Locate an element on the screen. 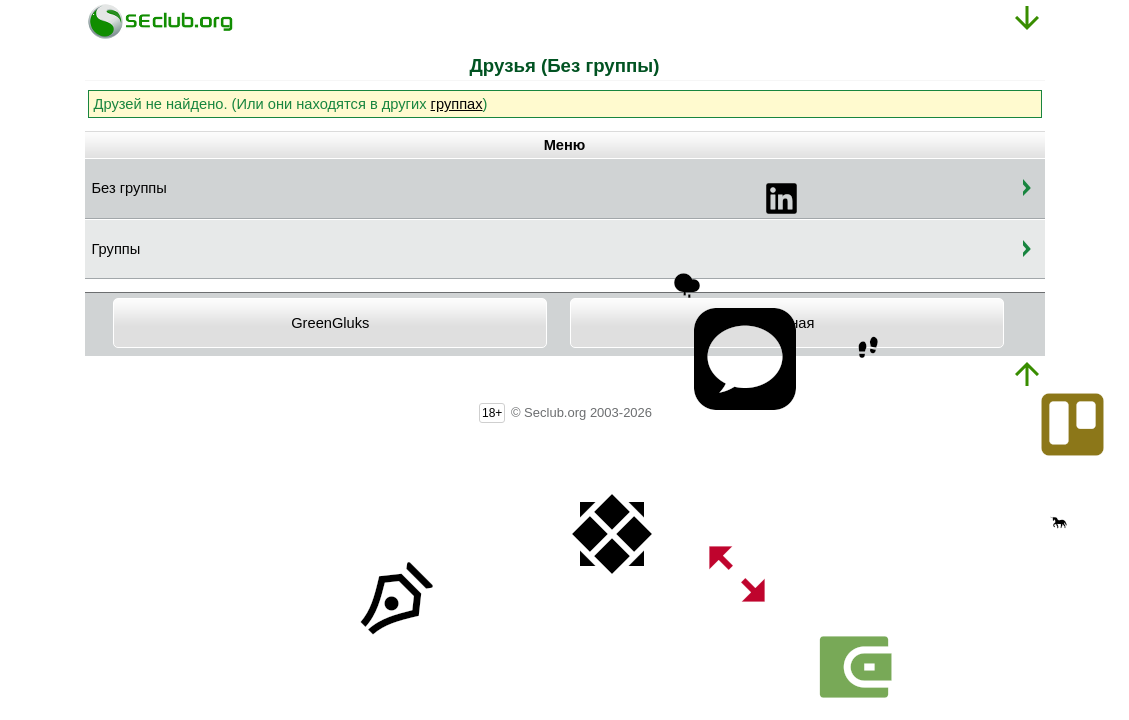 This screenshot has height=720, width=1129. indicates light rain or drizzle conditions is located at coordinates (687, 285).